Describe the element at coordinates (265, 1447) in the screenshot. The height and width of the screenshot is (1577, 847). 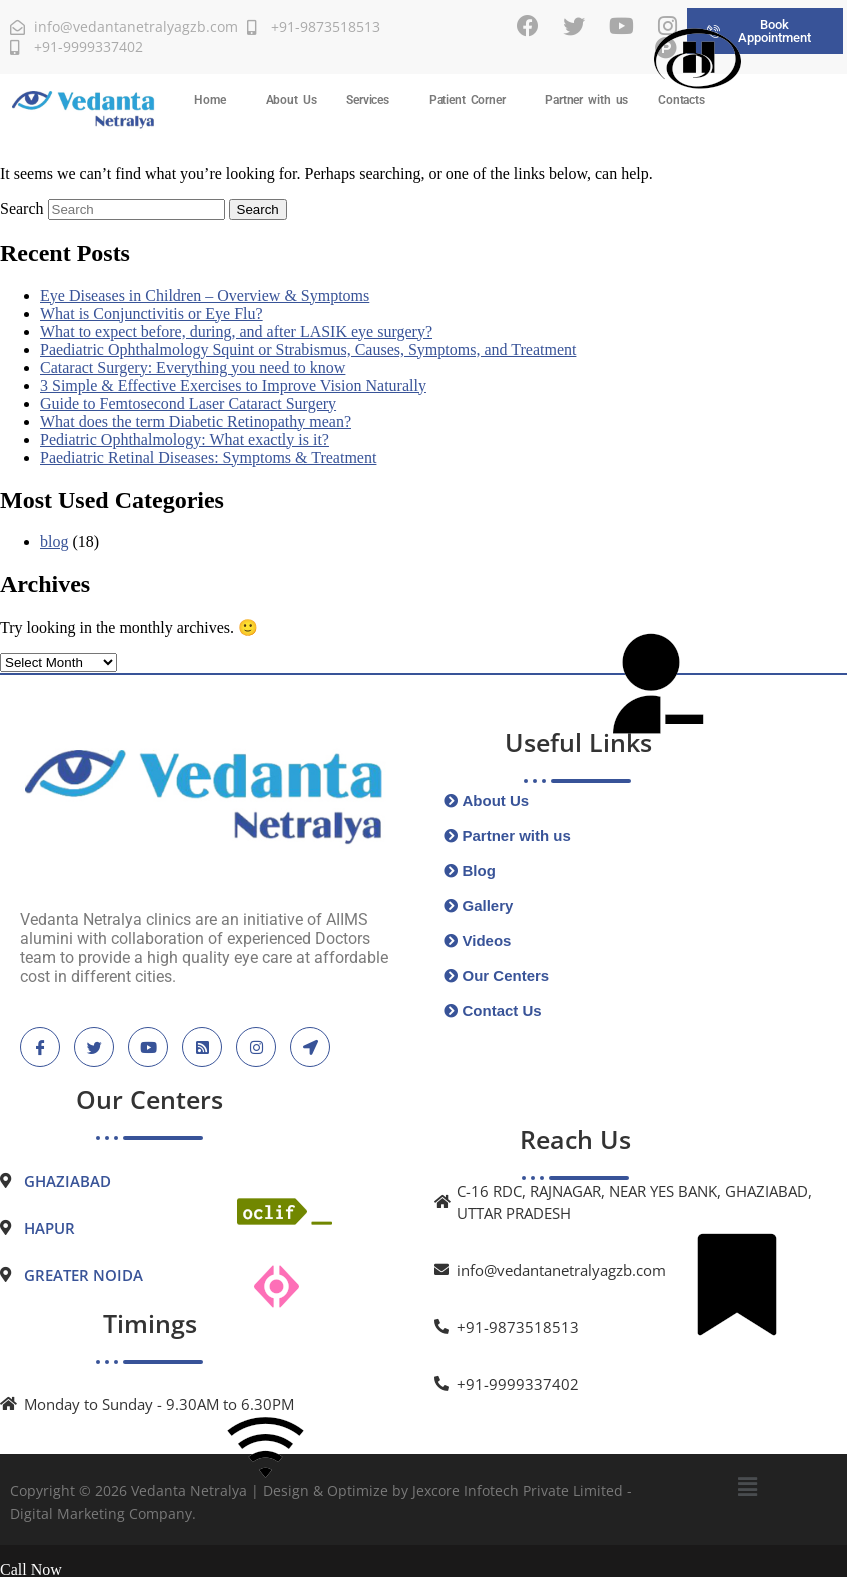
I see `indicates wireless network connection status` at that location.